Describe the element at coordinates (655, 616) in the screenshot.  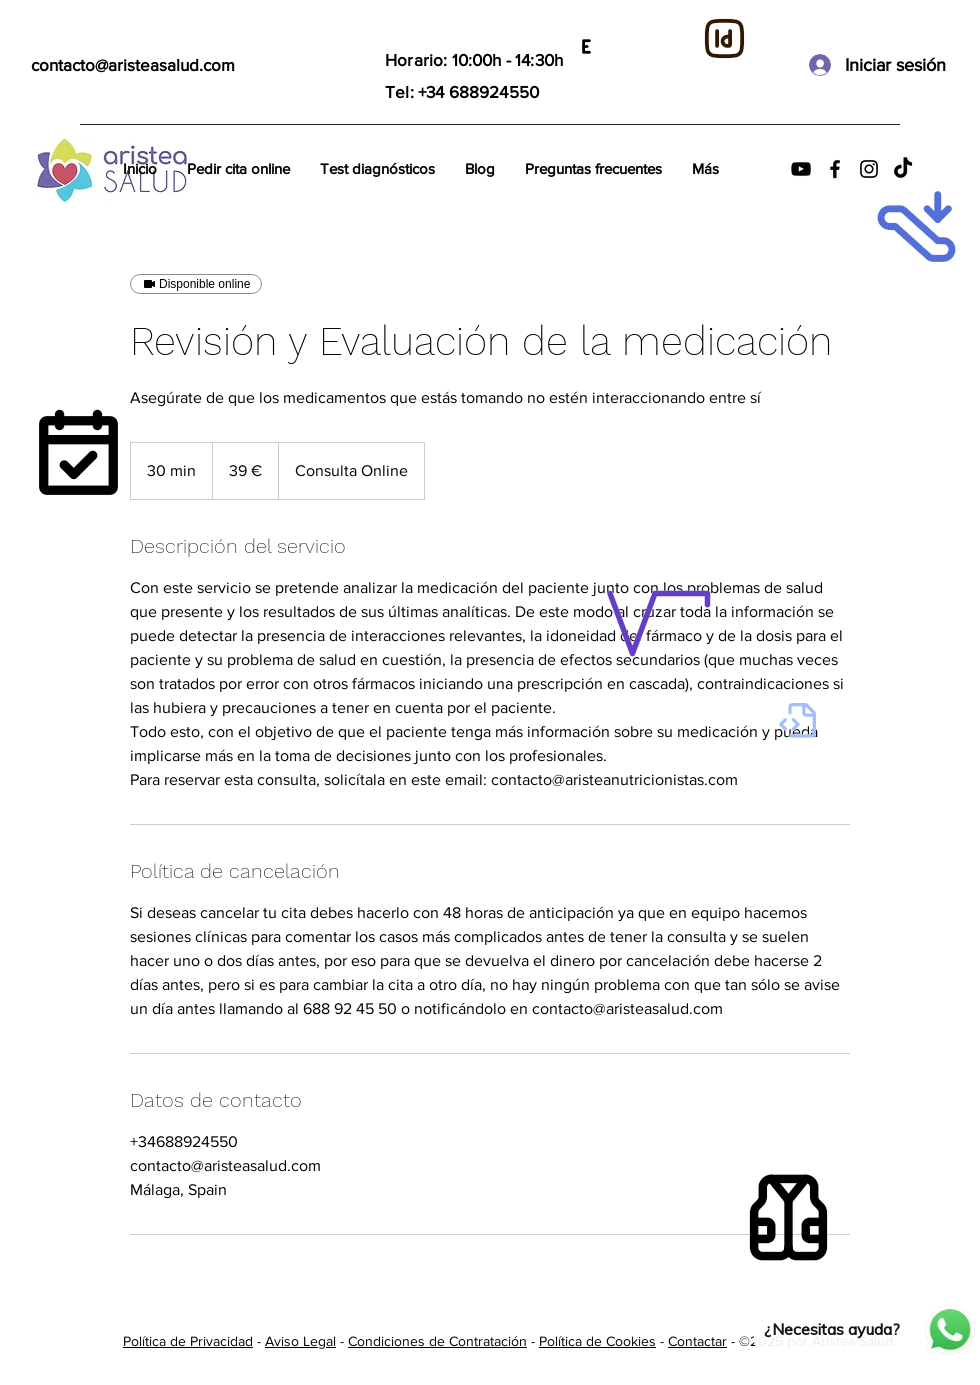
I see `calculate square root` at that location.